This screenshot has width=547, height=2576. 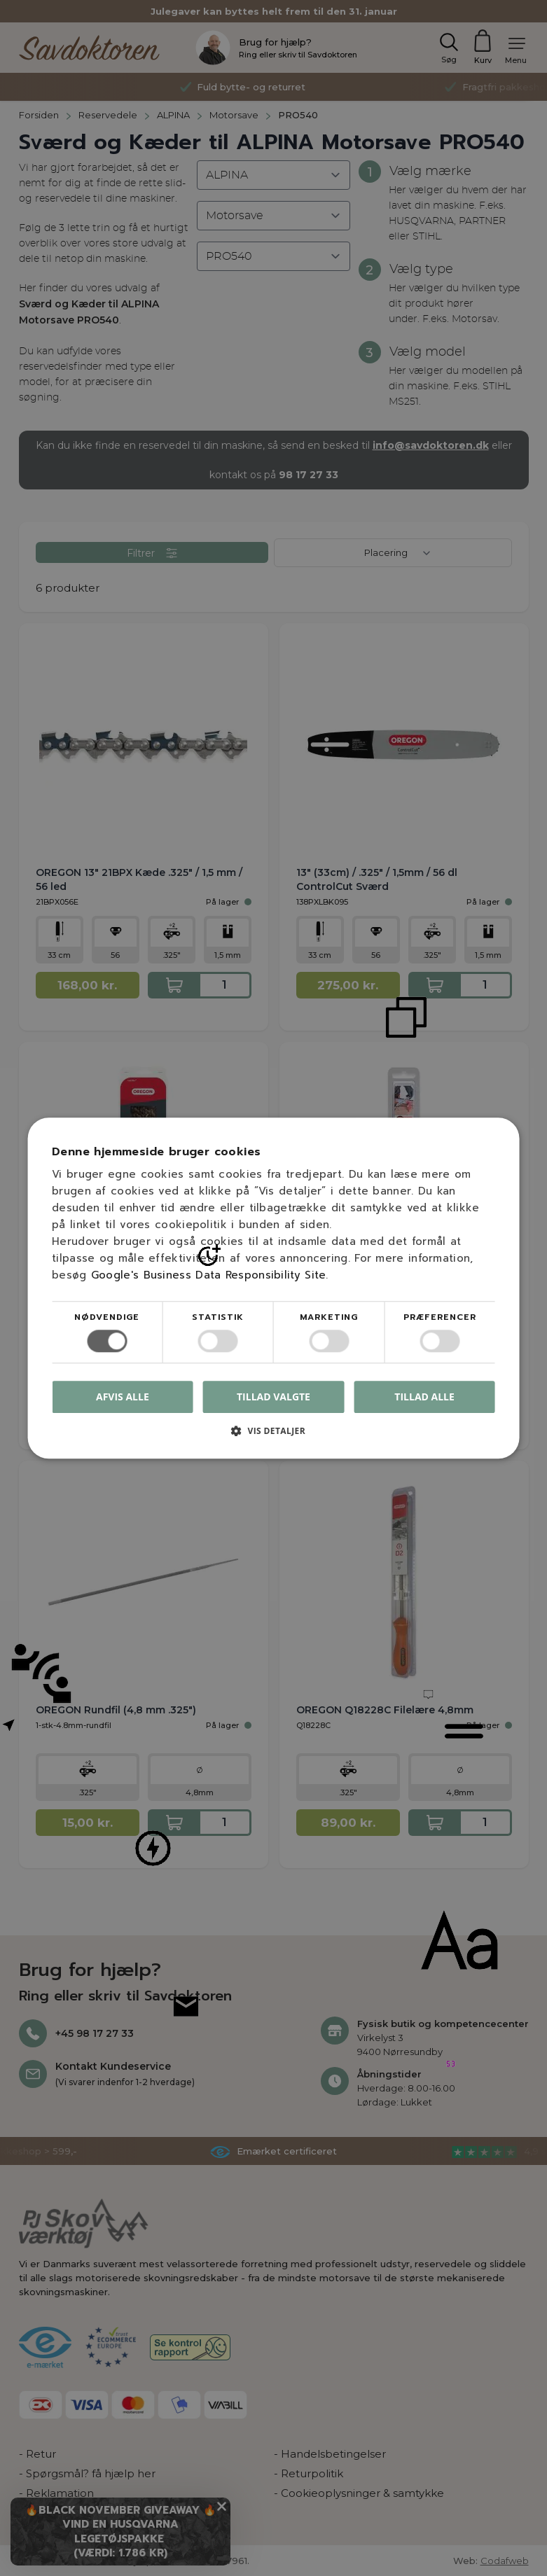 I want to click on displays the number 53 as a label or counter, so click(x=450, y=2063).